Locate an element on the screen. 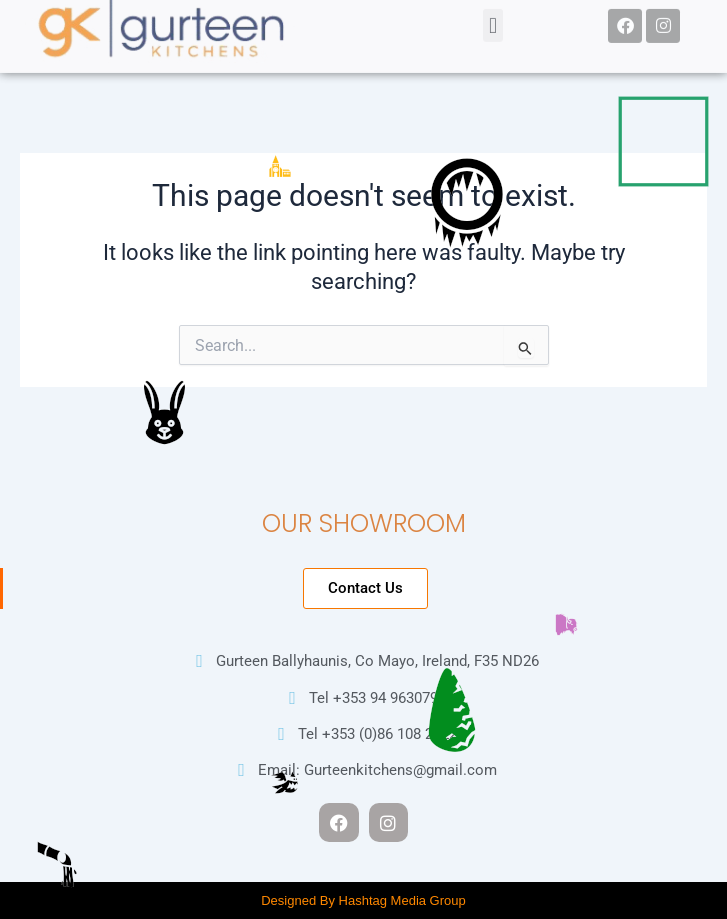 The width and height of the screenshot is (727, 919). equip a frost ring item is located at coordinates (467, 203).